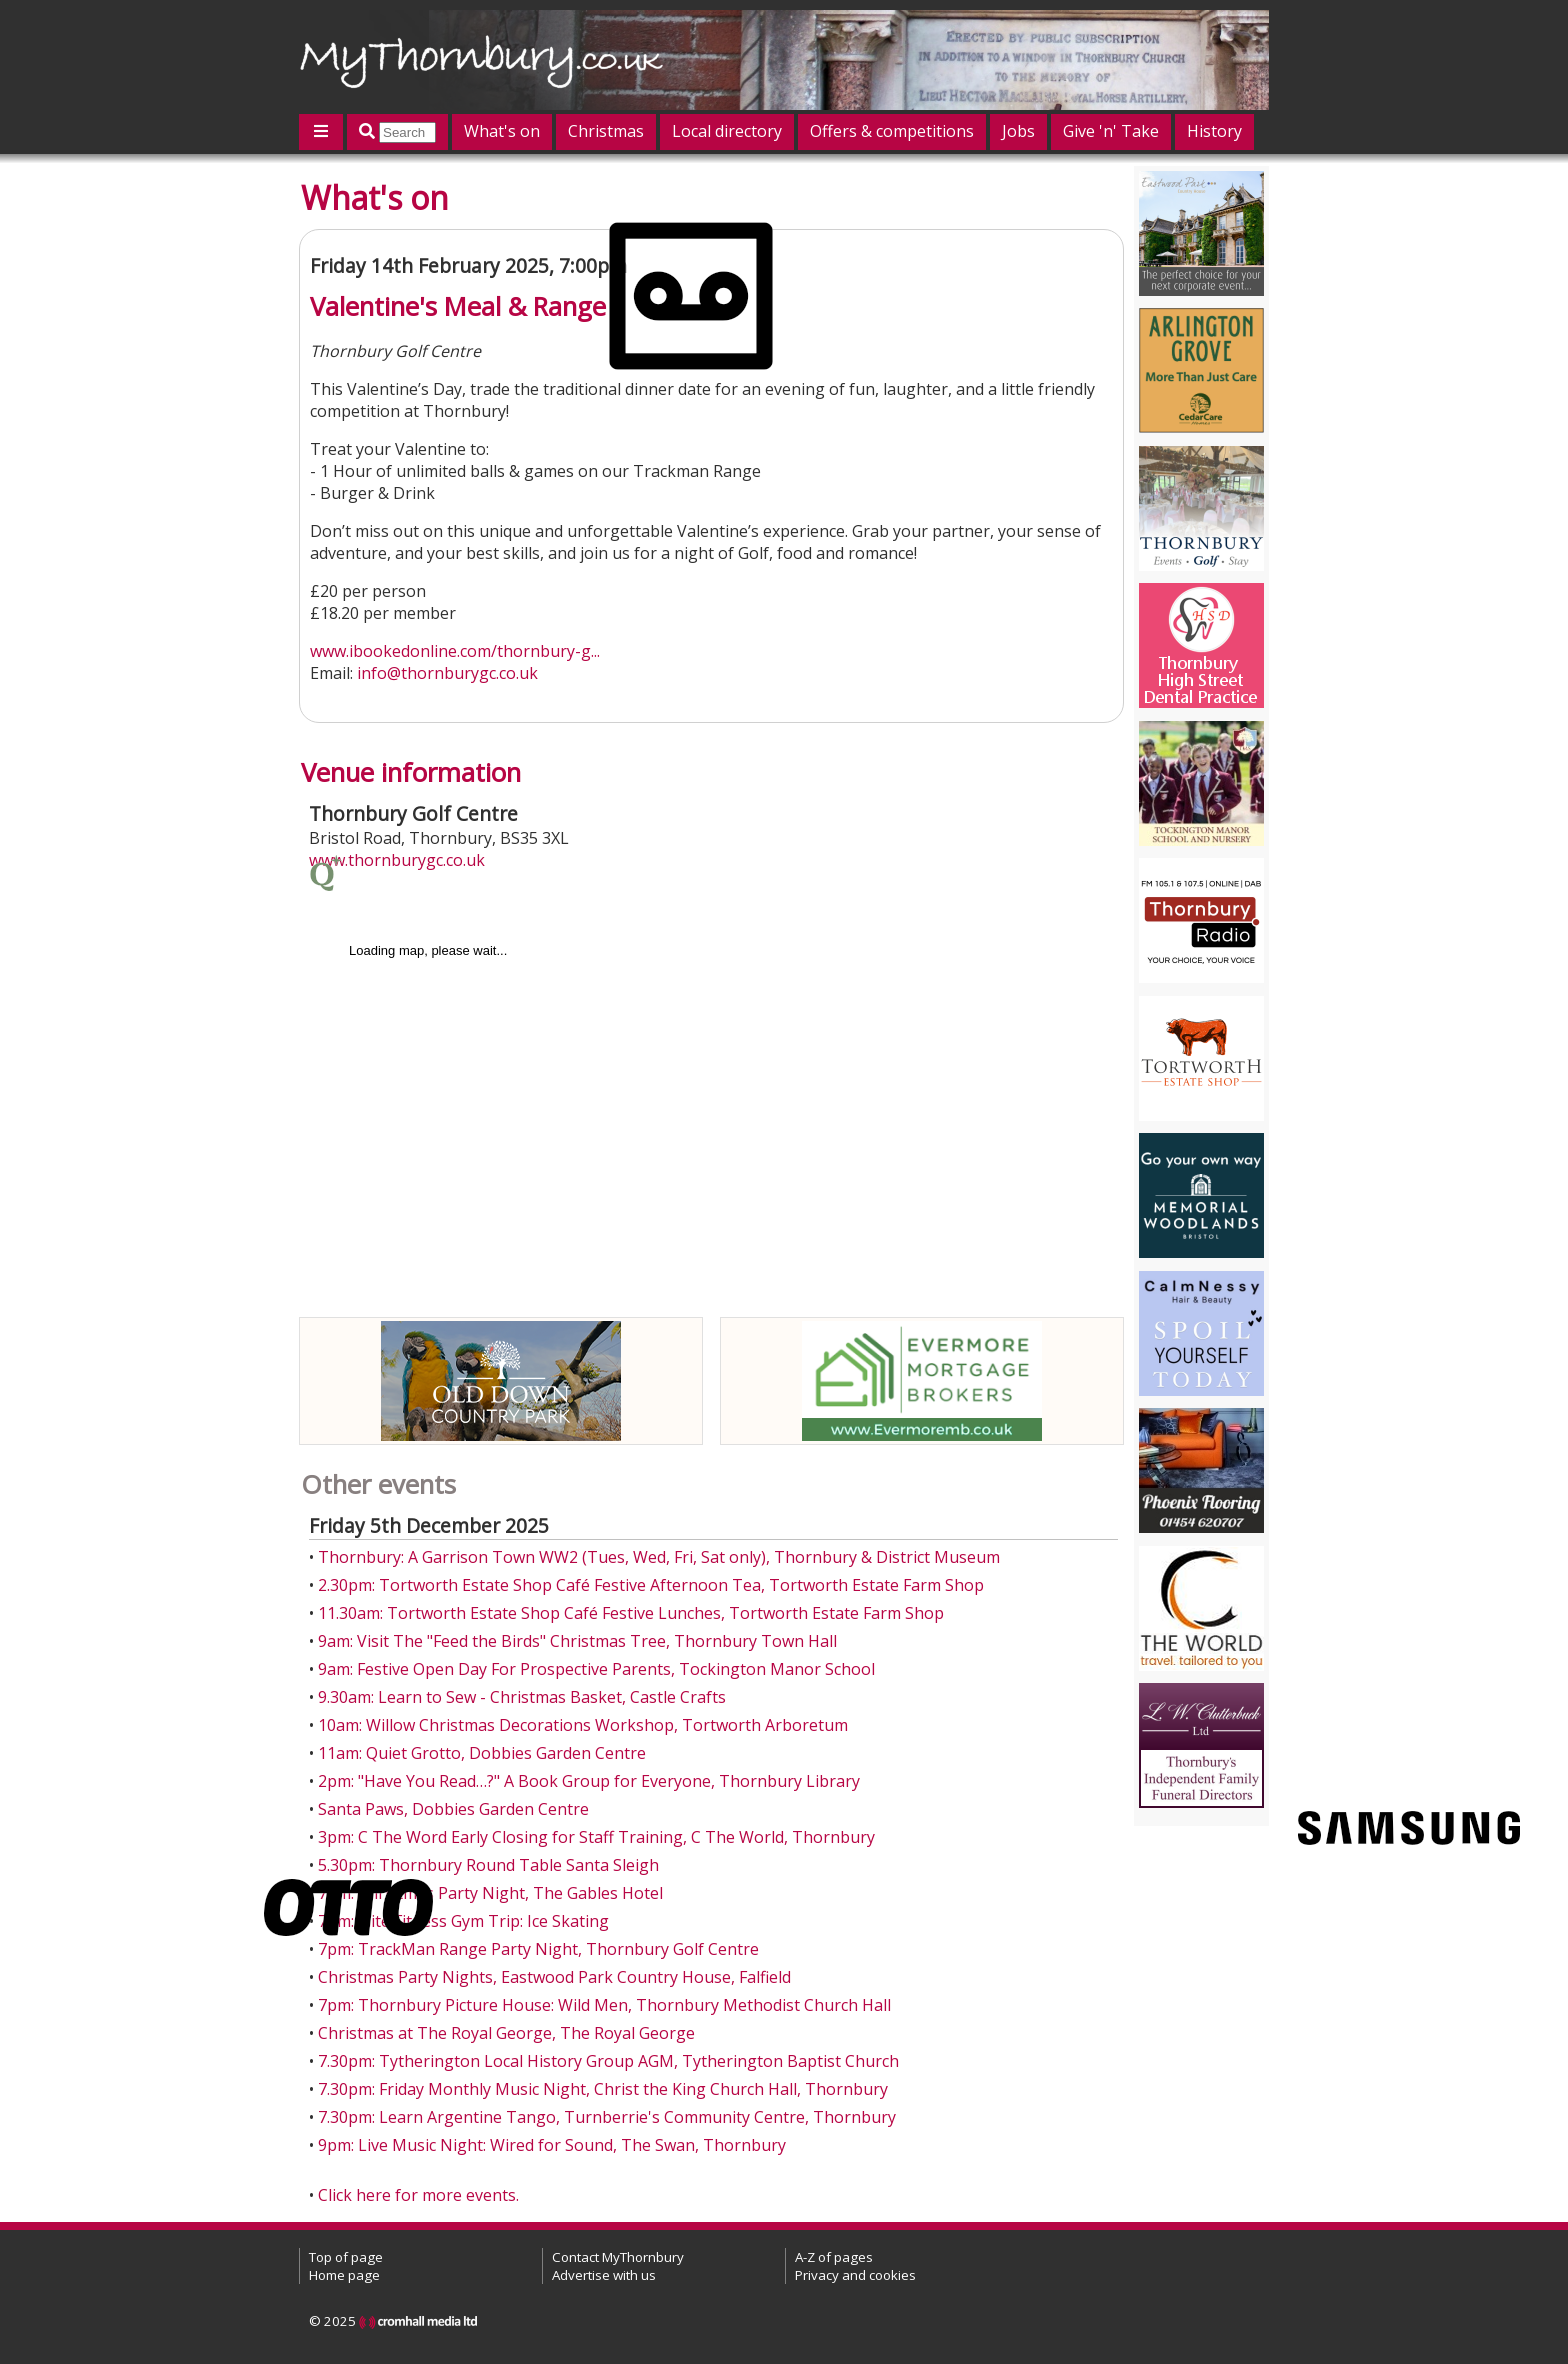 Image resolution: width=1568 pixels, height=2364 pixels. What do you see at coordinates (1409, 1828) in the screenshot?
I see `Samsung brand logo` at bounding box center [1409, 1828].